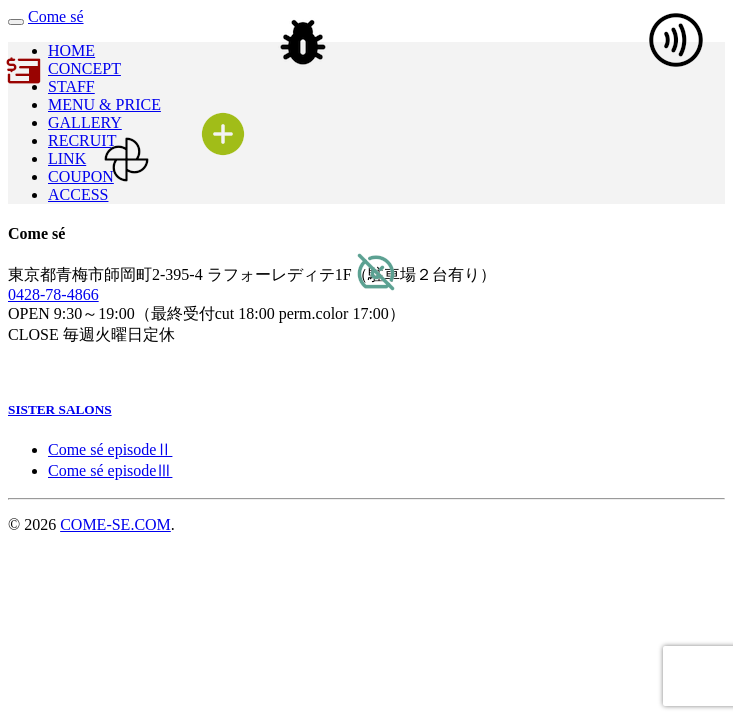 The height and width of the screenshot is (720, 733). Describe the element at coordinates (676, 40) in the screenshot. I see `tap to pay with contactless payment` at that location.